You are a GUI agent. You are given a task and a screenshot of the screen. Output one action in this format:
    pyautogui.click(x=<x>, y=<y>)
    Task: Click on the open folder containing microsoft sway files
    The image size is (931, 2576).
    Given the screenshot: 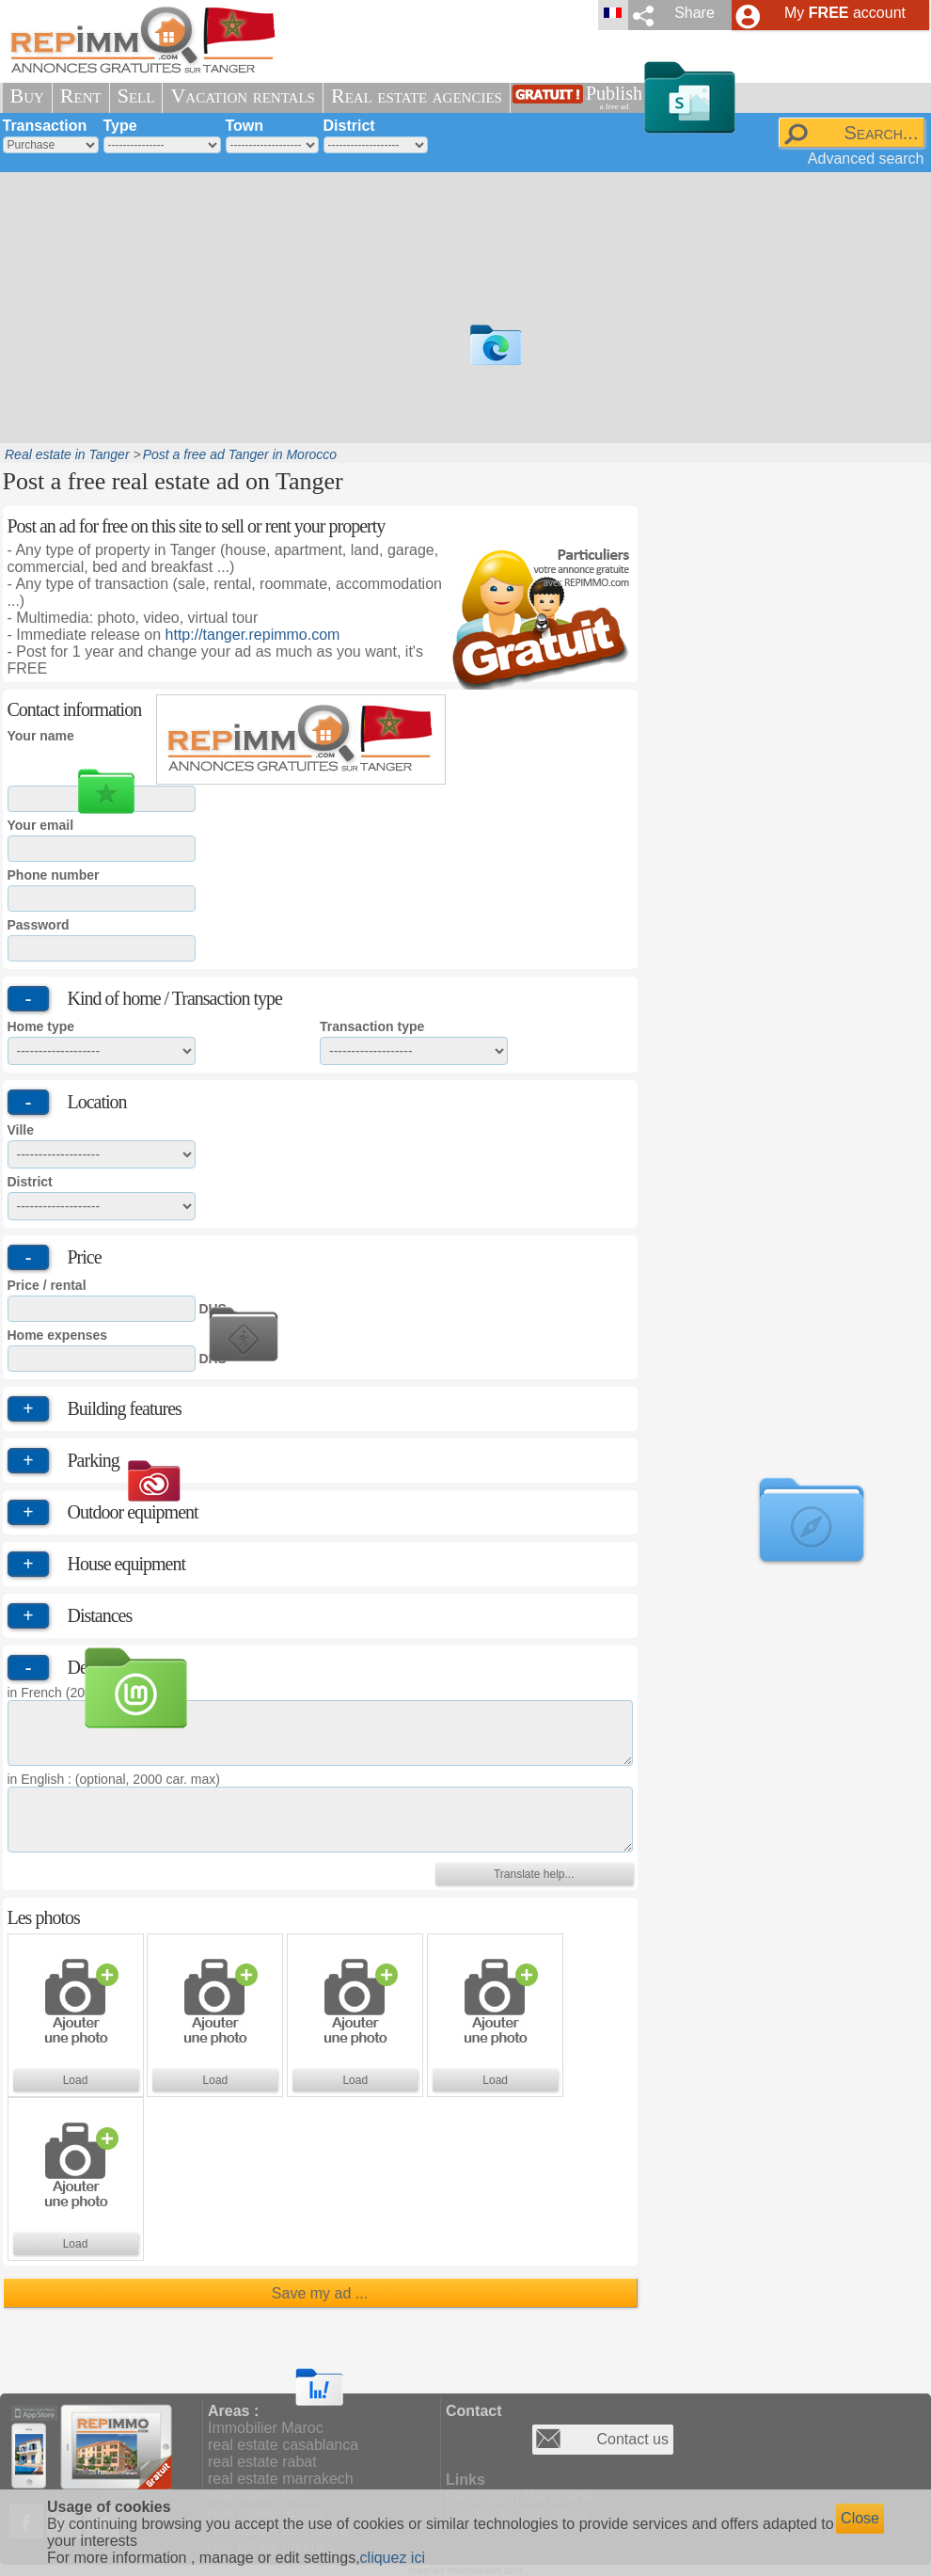 What is the action you would take?
    pyautogui.click(x=689, y=100)
    